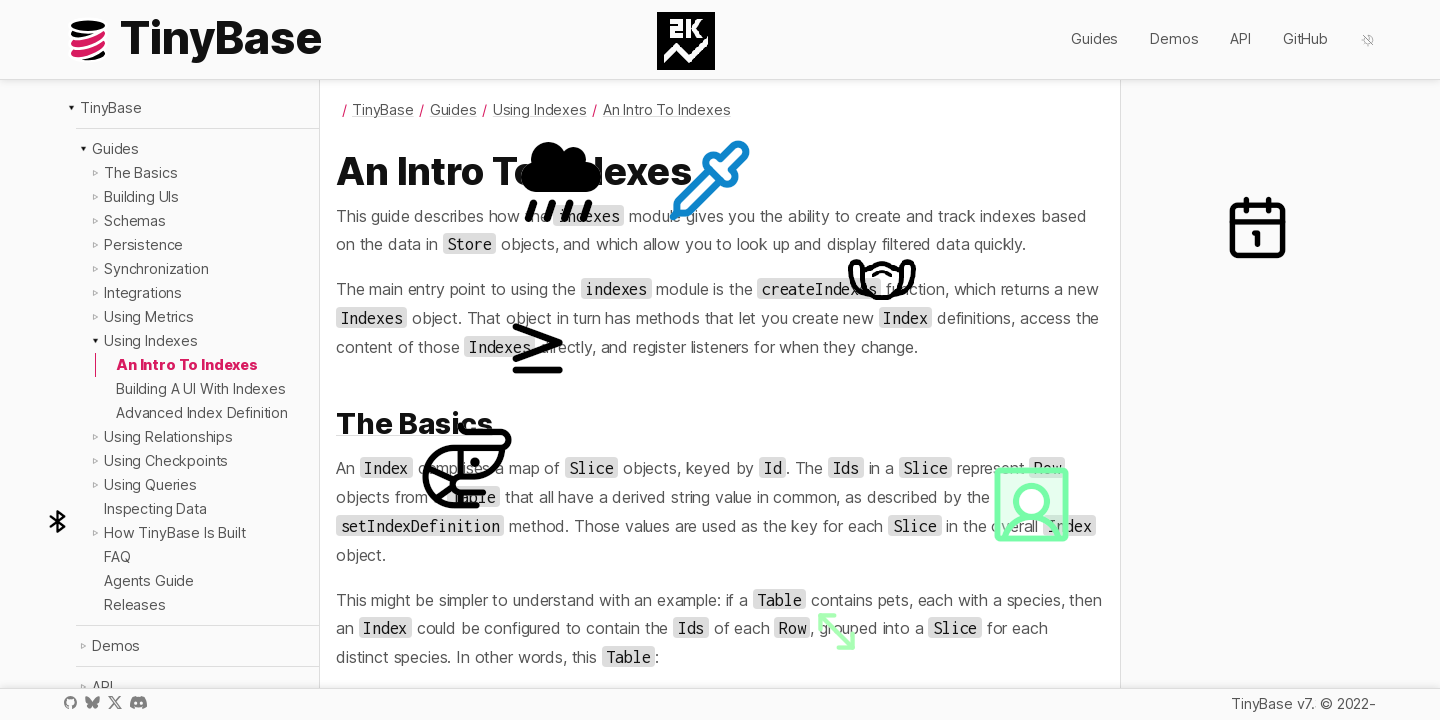 The image size is (1440, 720). I want to click on indicates seafood or shellfish menu category, so click(467, 467).